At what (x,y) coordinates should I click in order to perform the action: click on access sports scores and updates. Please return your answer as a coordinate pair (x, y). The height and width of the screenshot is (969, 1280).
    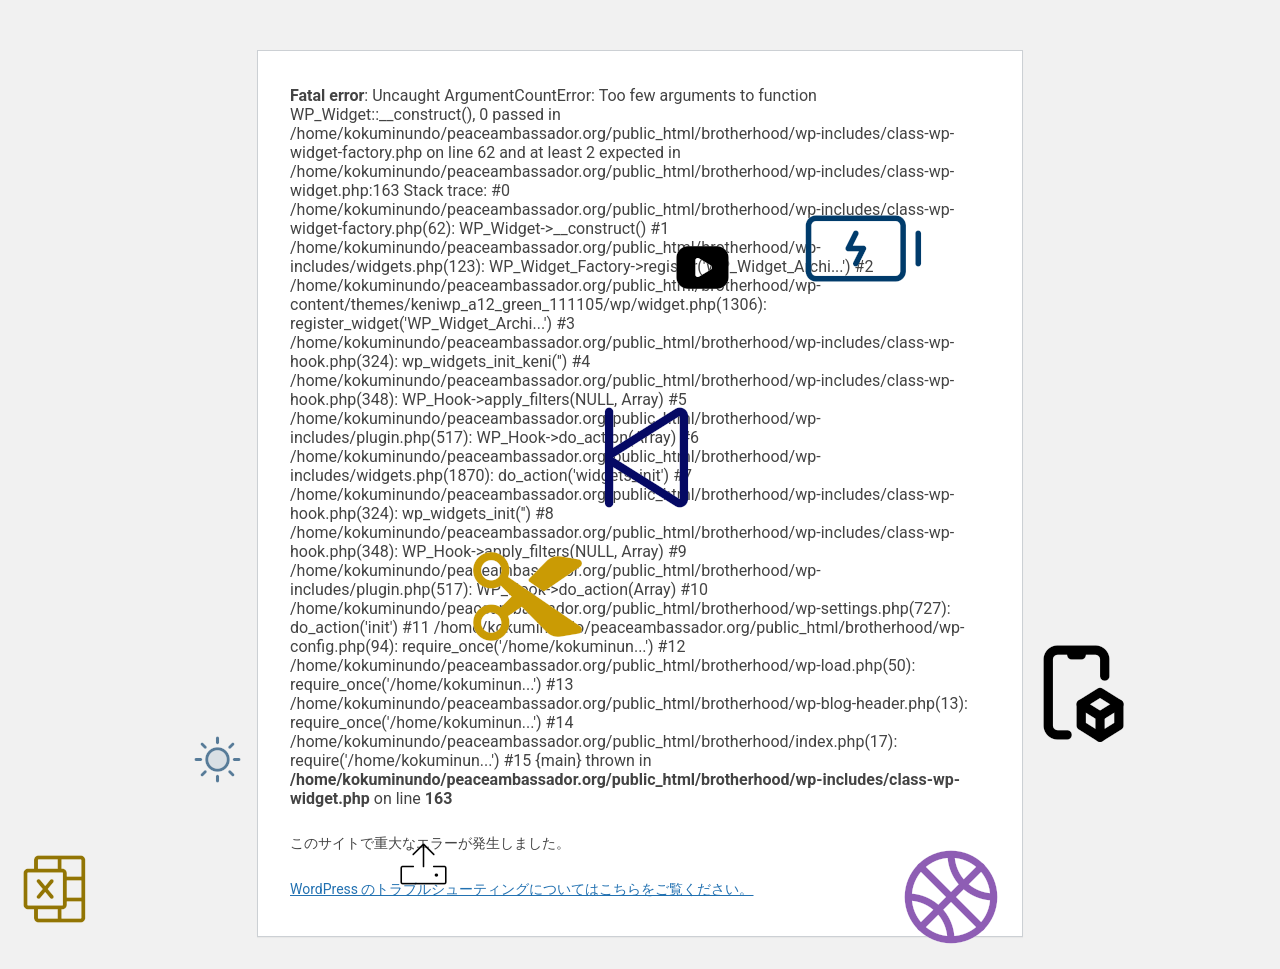
    Looking at the image, I should click on (951, 897).